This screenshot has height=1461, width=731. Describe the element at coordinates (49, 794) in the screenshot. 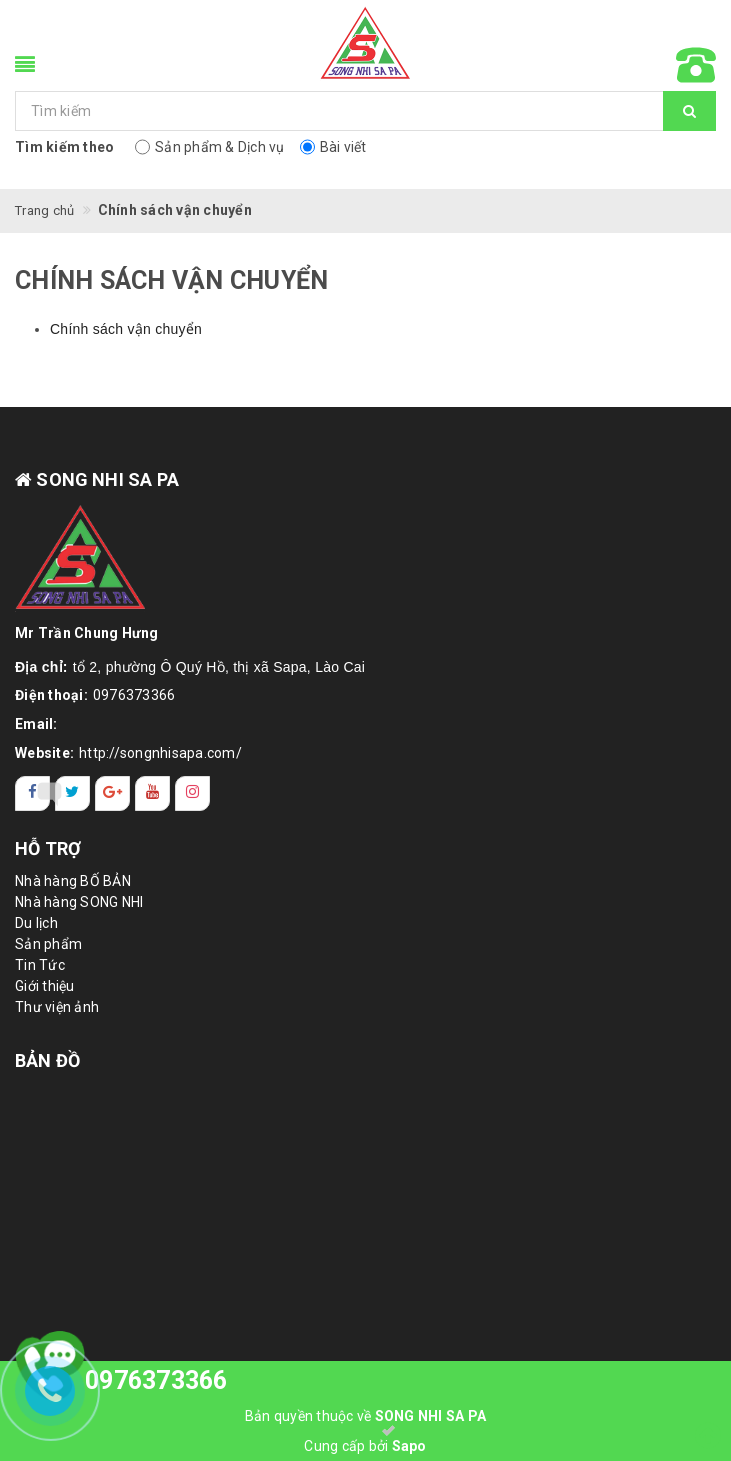

I see `indicates user is available to chat` at that location.